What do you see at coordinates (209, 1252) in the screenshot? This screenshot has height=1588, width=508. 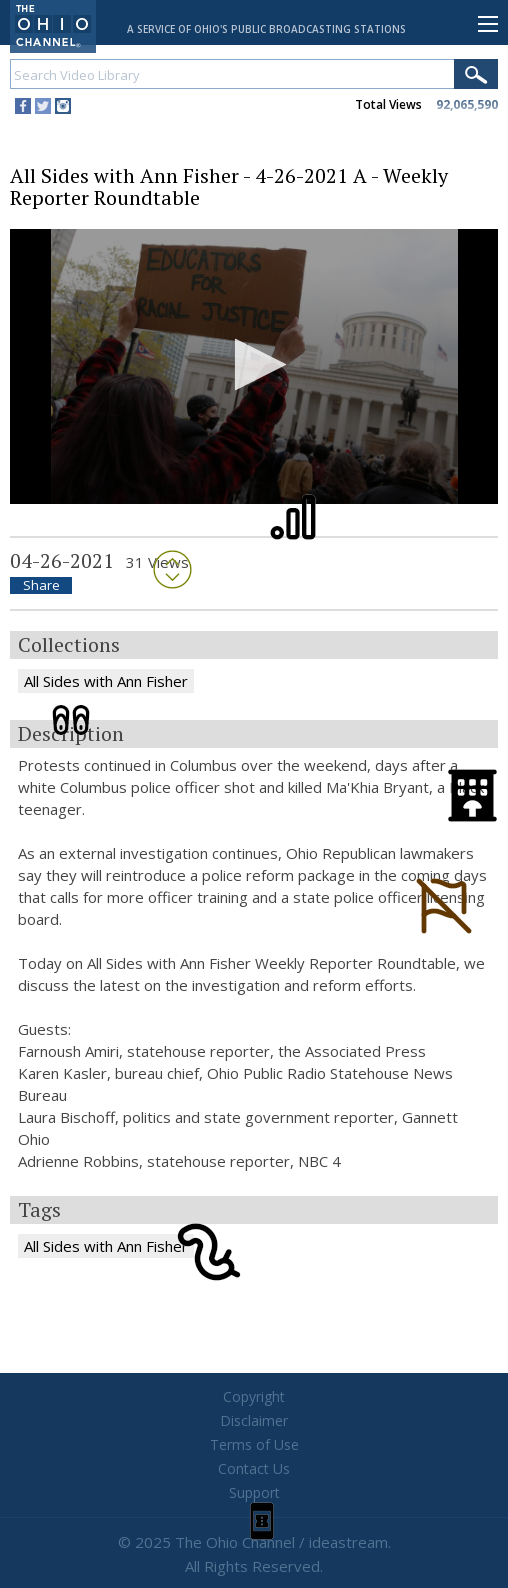 I see `indicates pest or malware detection` at bounding box center [209, 1252].